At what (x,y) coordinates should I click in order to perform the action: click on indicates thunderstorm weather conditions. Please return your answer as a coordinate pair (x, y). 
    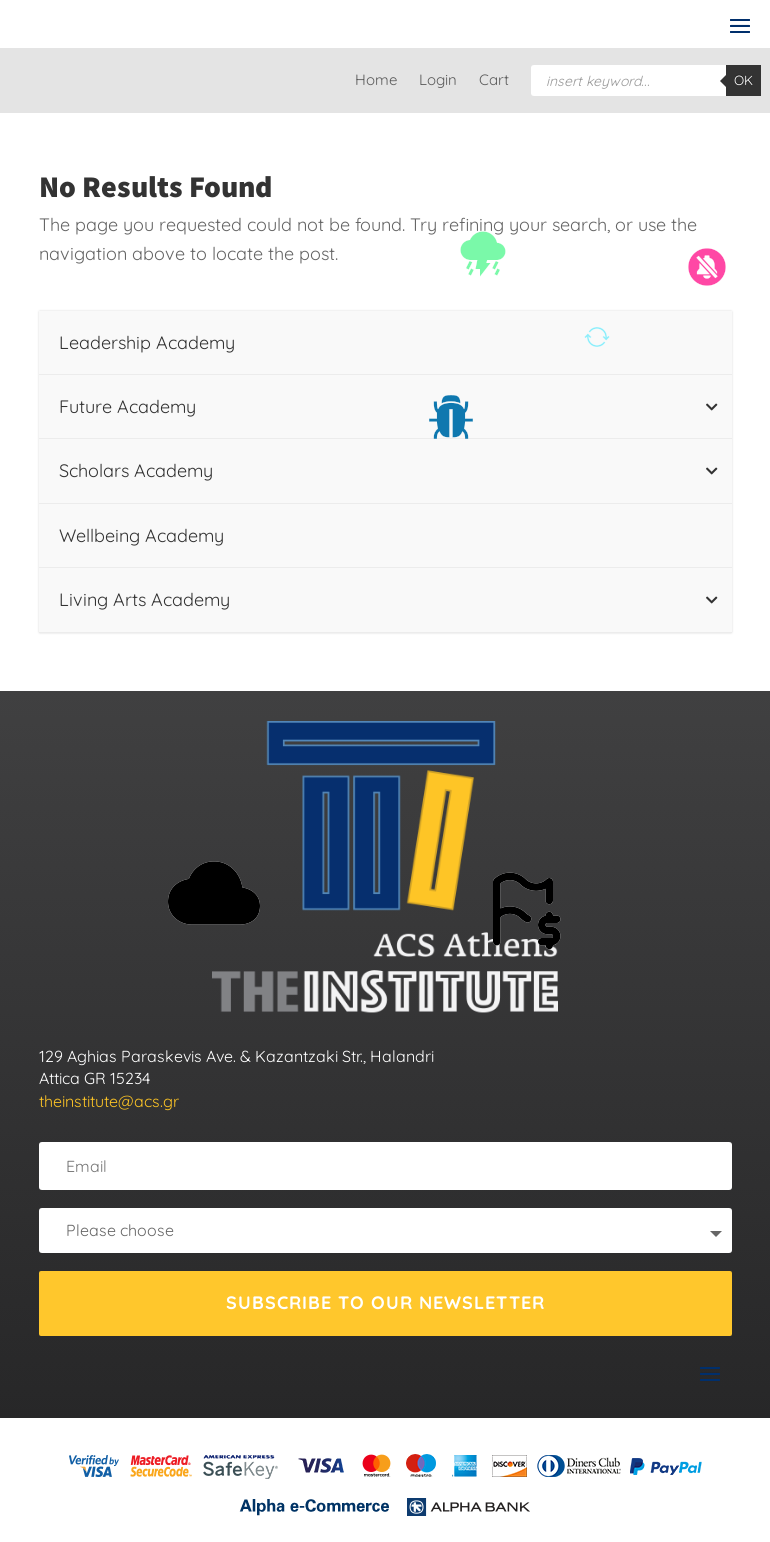
    Looking at the image, I should click on (483, 254).